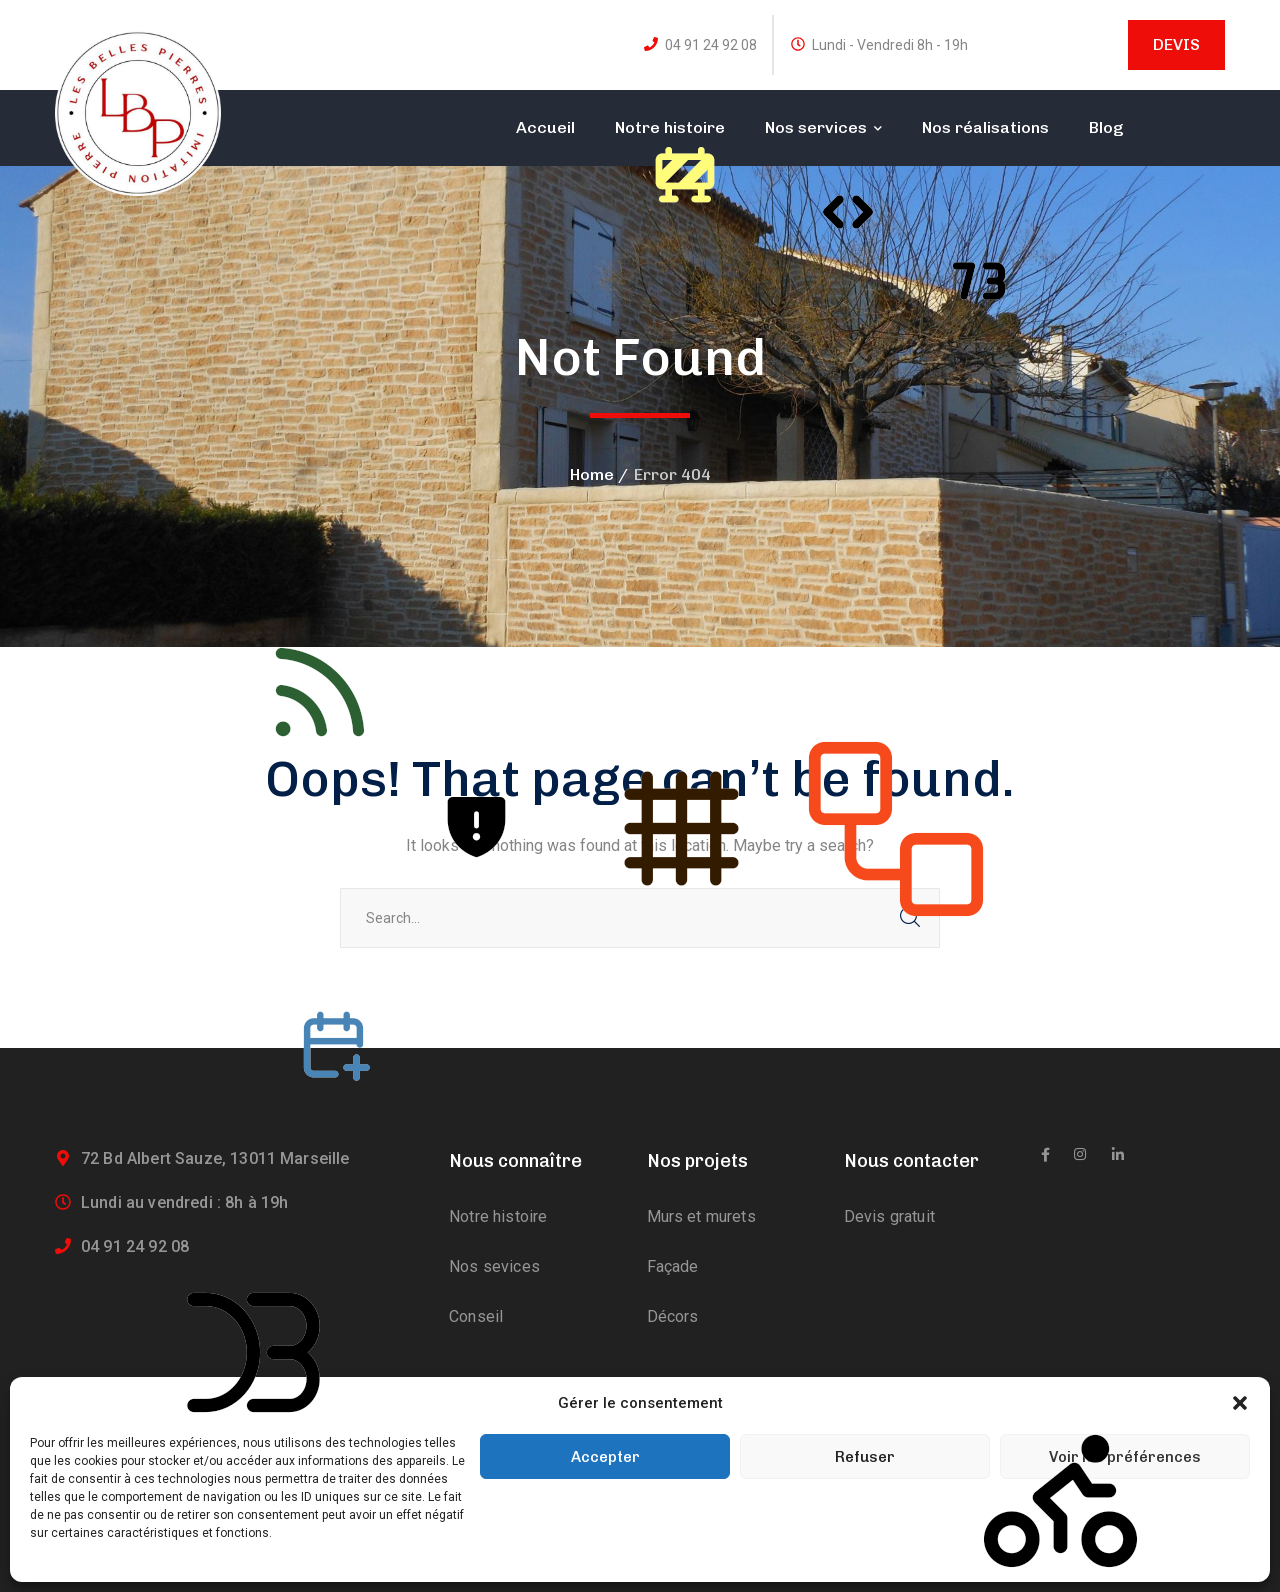  What do you see at coordinates (896, 829) in the screenshot?
I see `view or manage automated workflows` at bounding box center [896, 829].